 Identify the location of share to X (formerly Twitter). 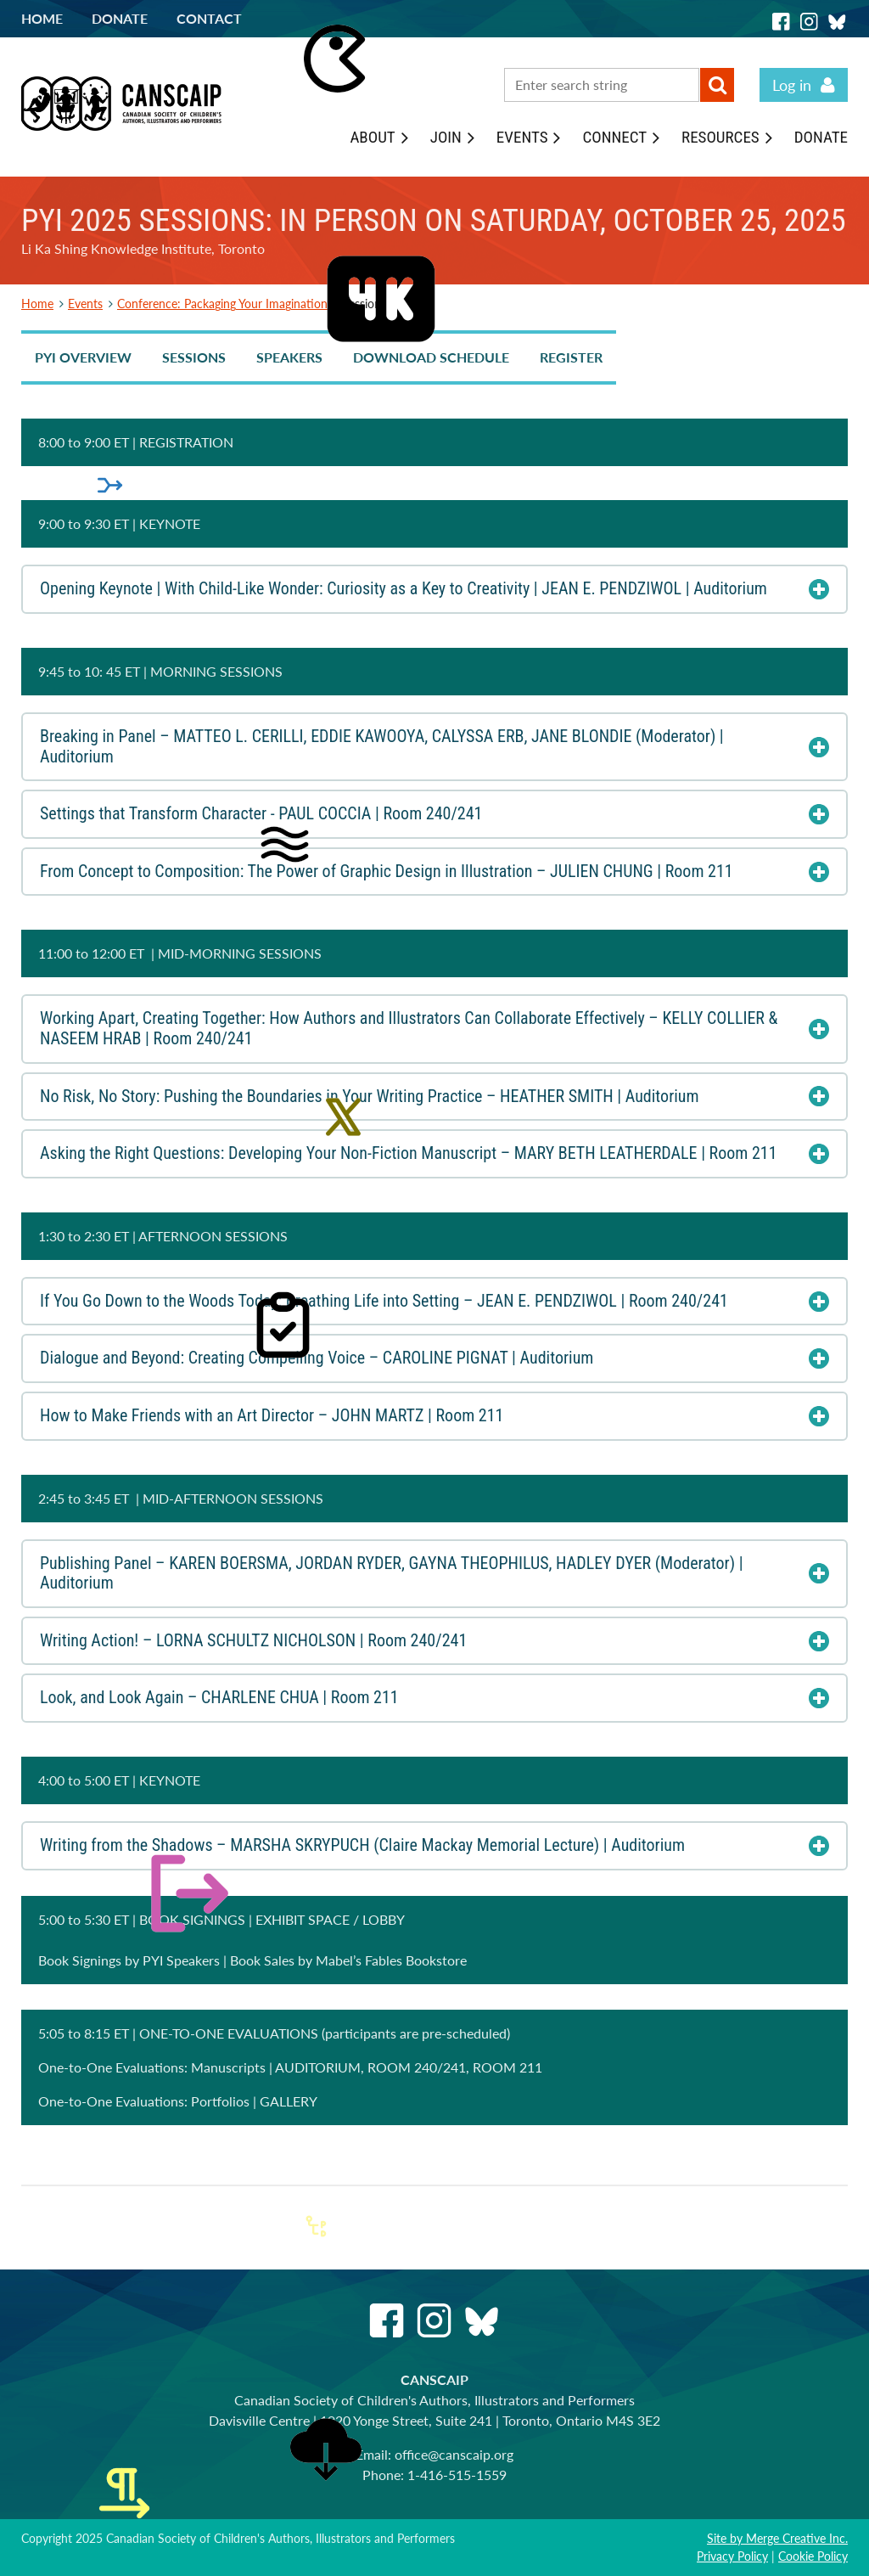
(343, 1116).